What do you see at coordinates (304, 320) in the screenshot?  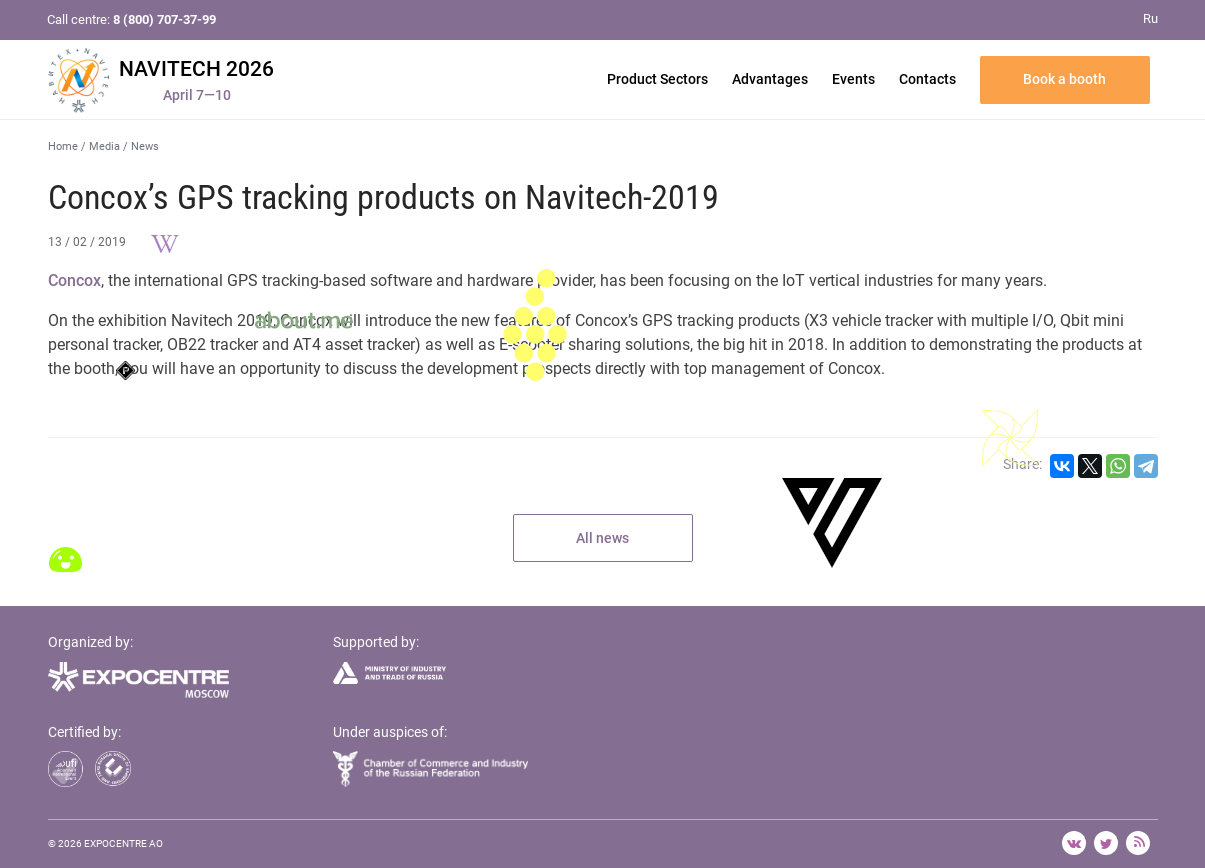 I see `visit your about.me profile` at bounding box center [304, 320].